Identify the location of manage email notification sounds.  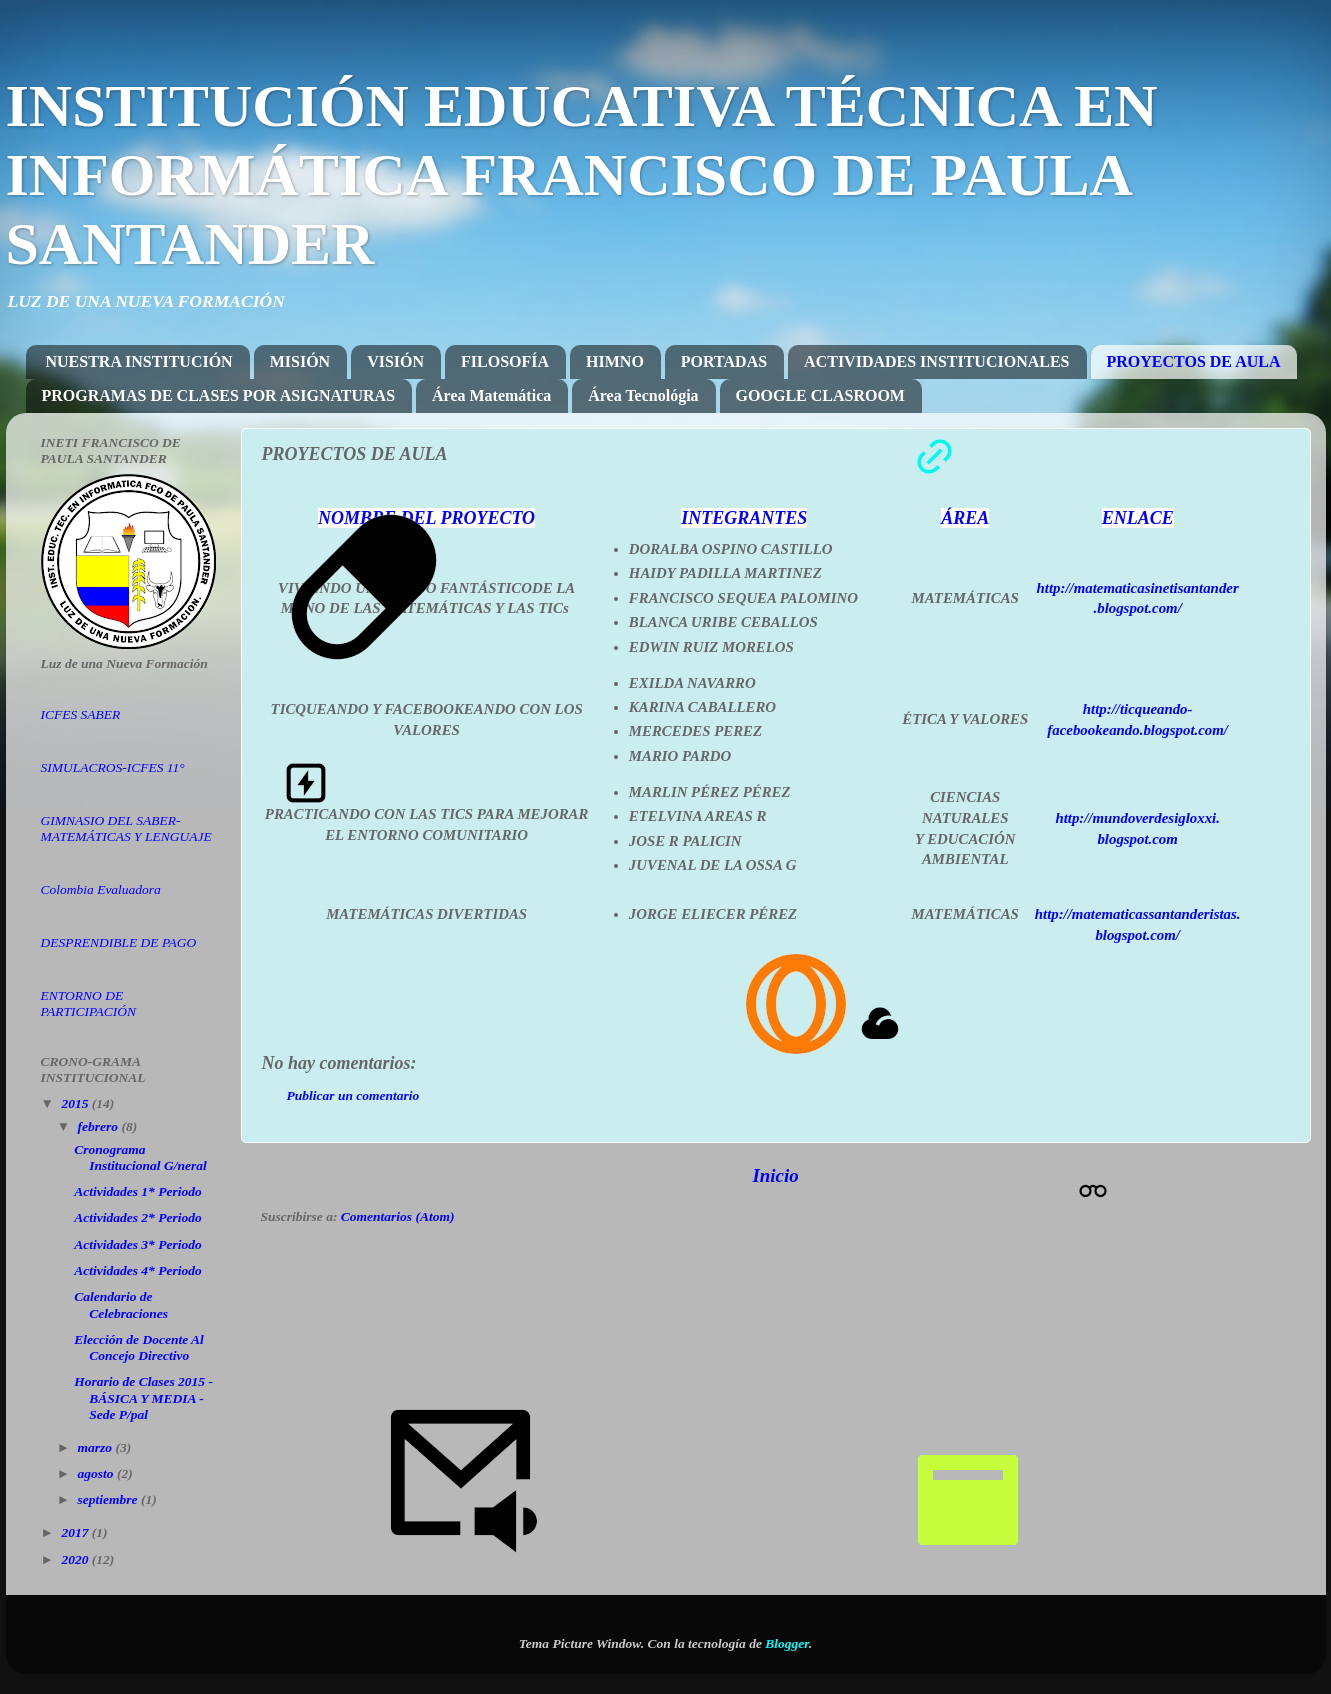
(460, 1472).